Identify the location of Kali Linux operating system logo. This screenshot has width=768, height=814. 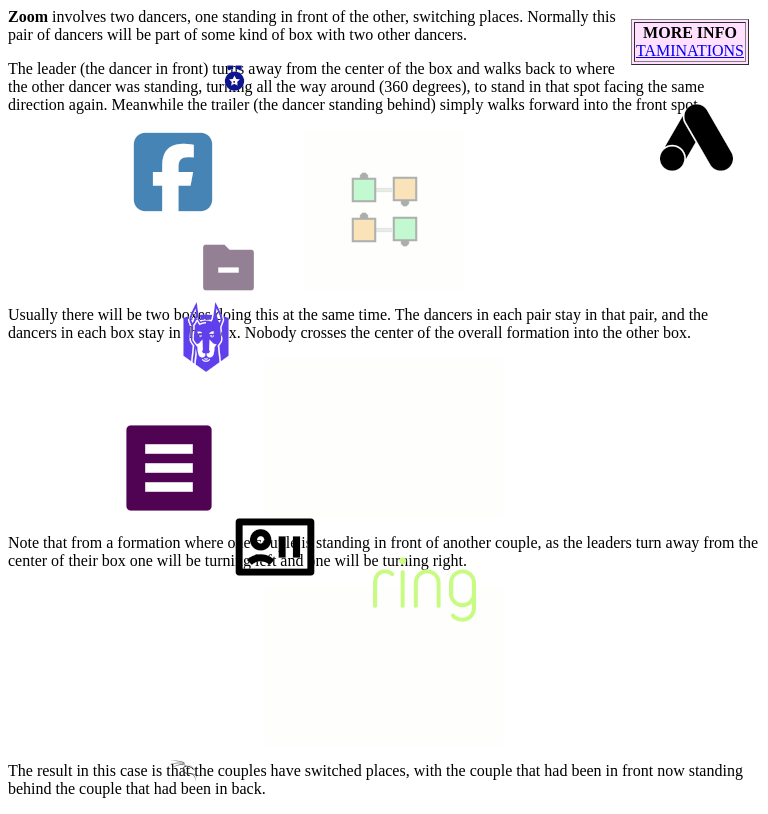
(183, 771).